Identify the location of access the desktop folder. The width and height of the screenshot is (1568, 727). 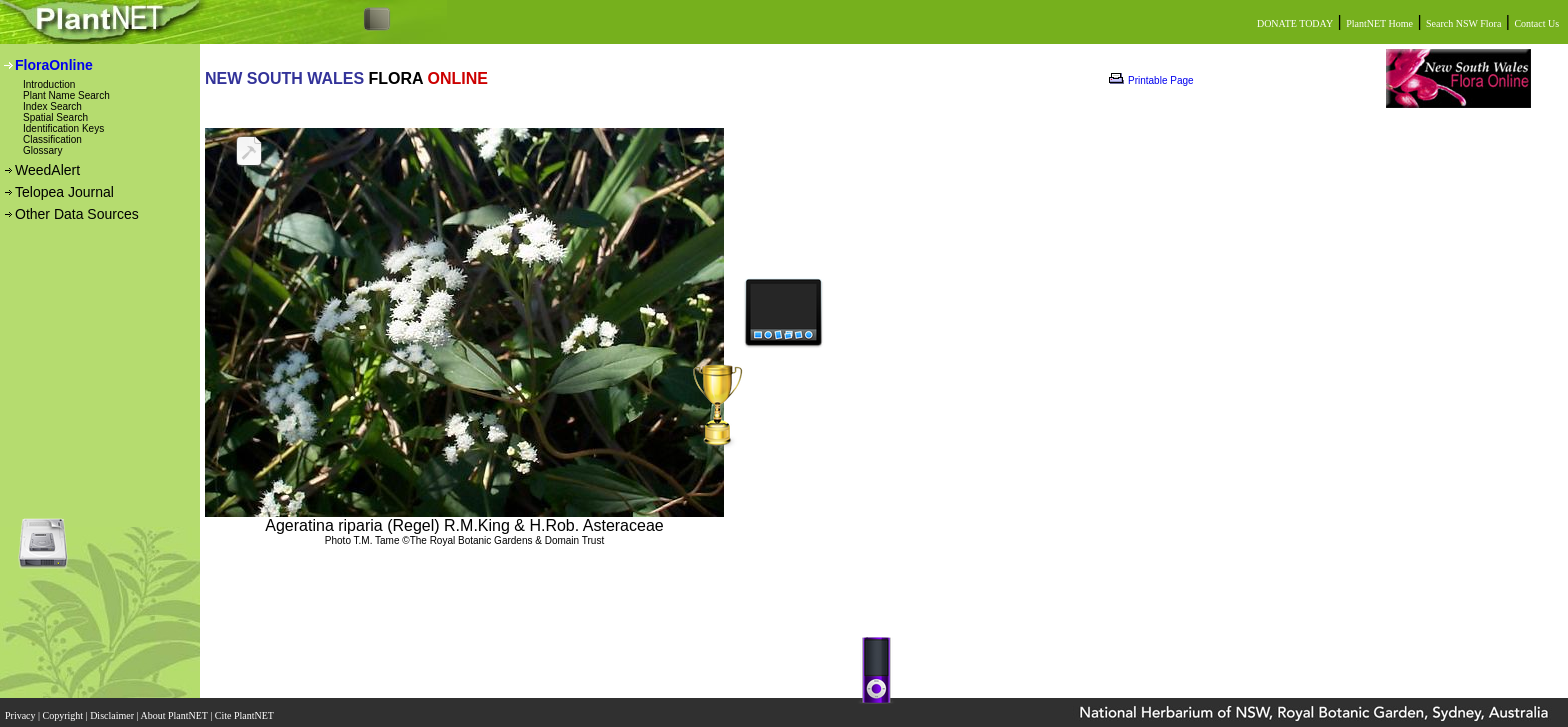
(377, 18).